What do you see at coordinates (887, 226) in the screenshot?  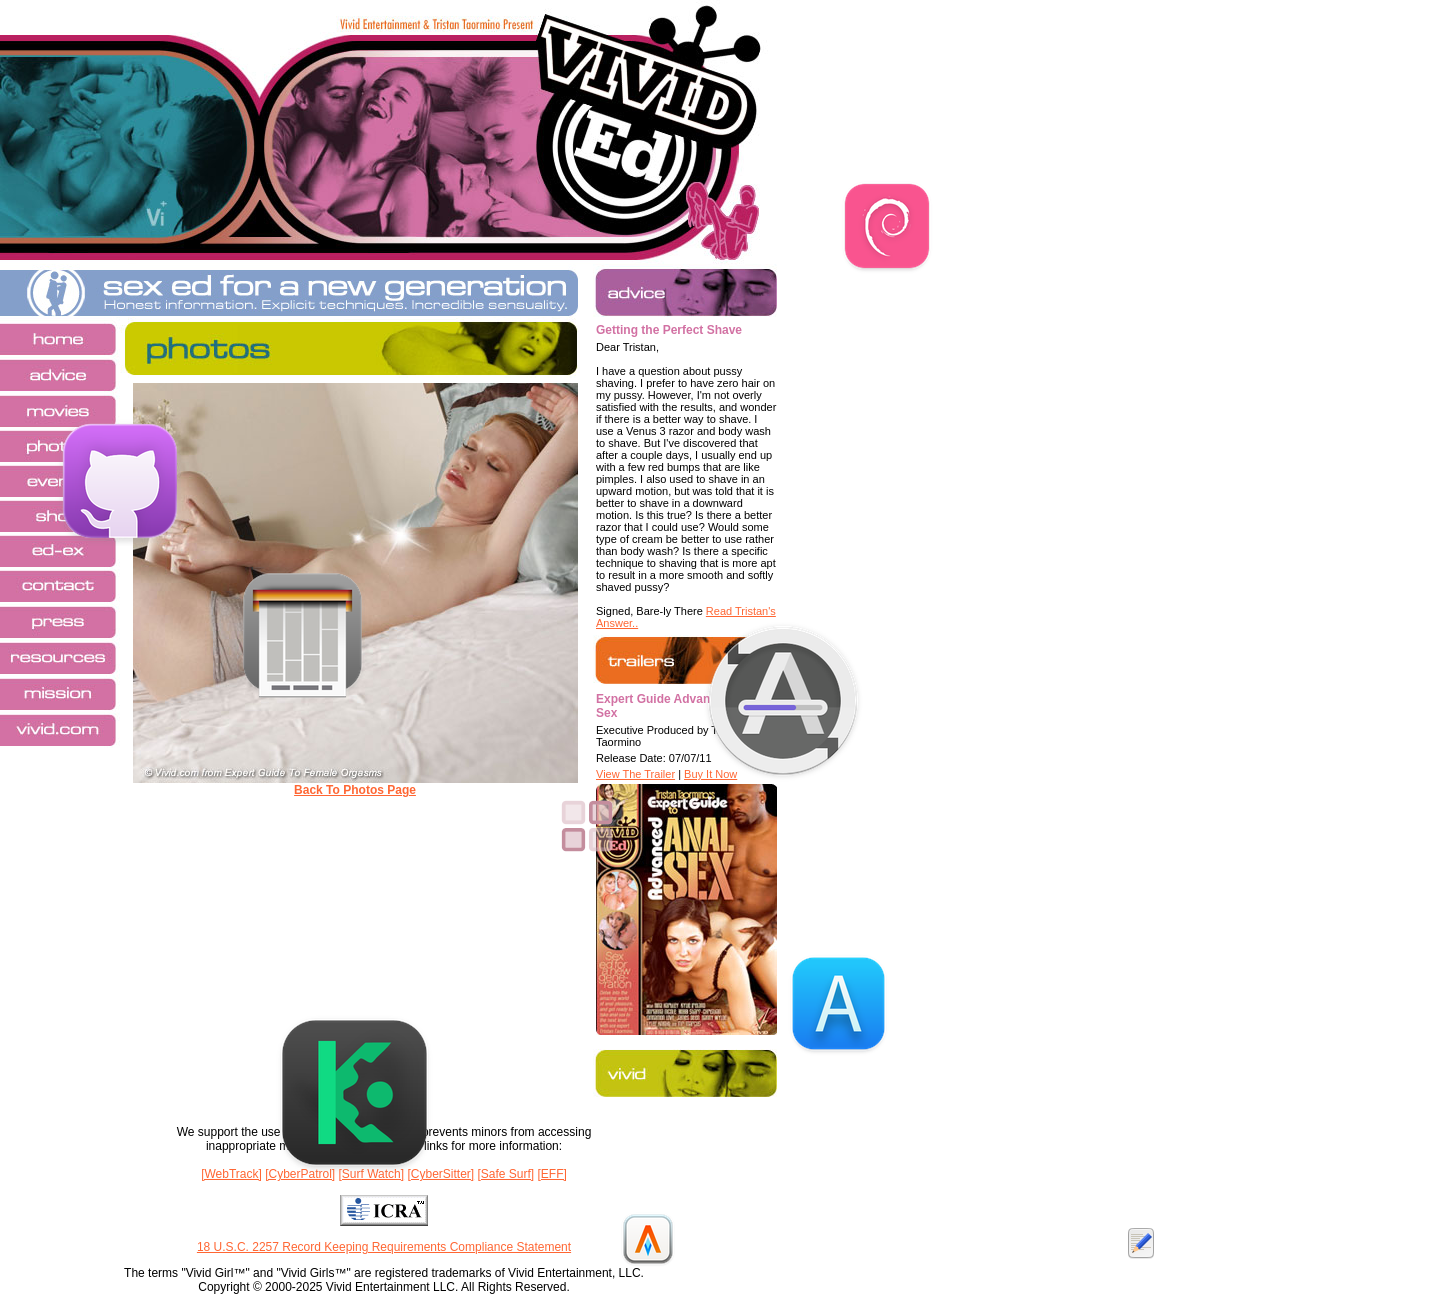 I see `launch debian linux application` at bounding box center [887, 226].